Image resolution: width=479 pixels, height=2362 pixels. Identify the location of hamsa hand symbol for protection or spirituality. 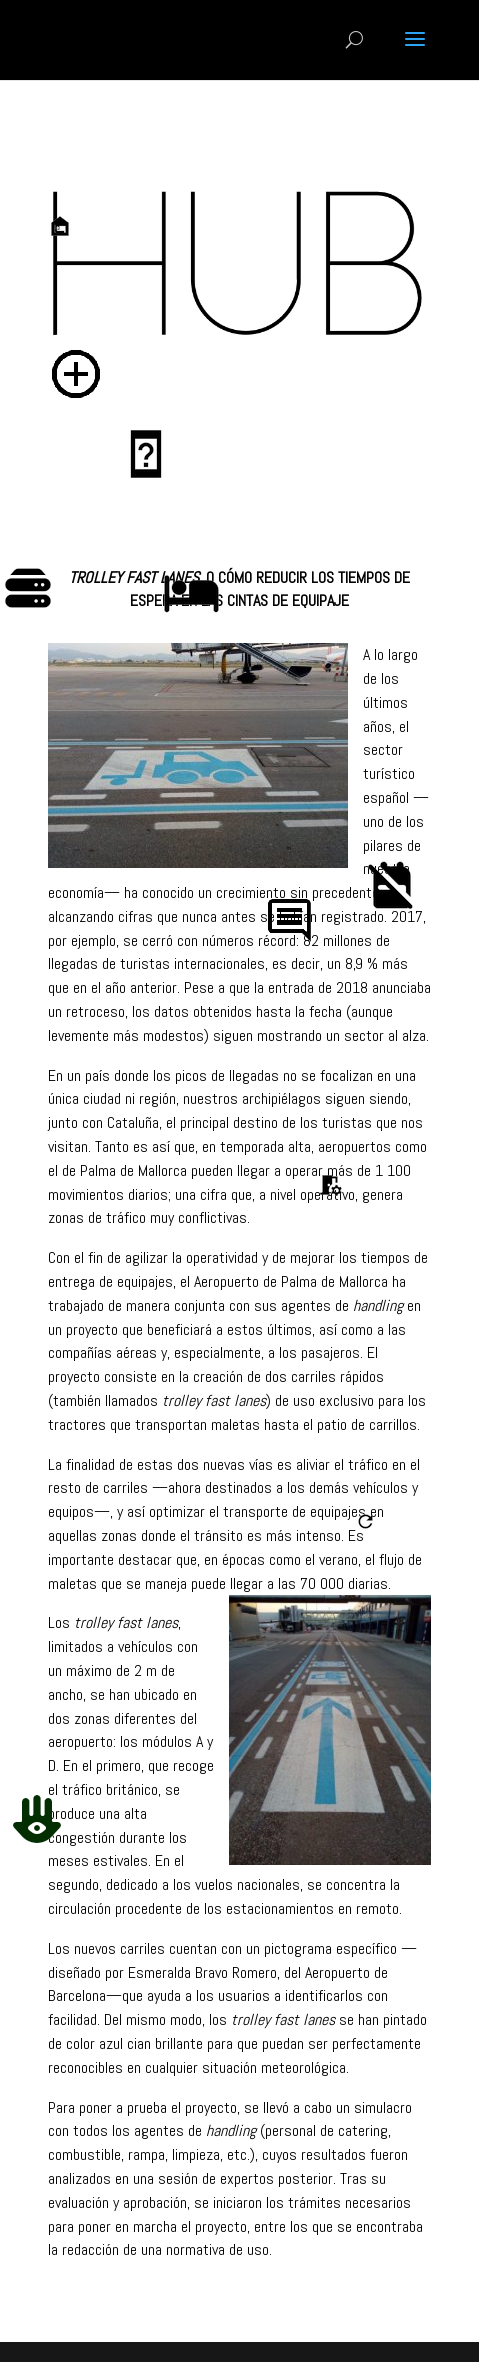
(37, 1819).